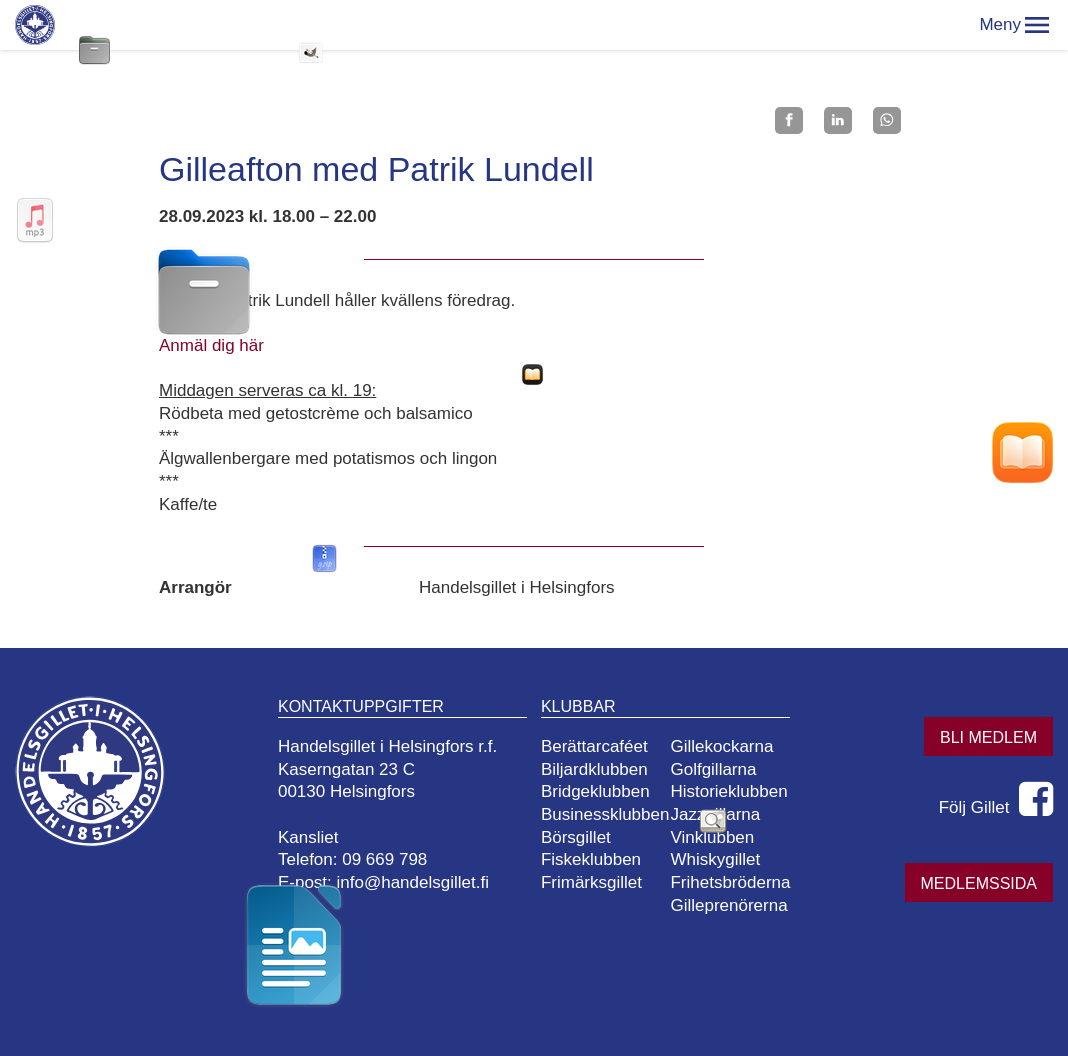  What do you see at coordinates (294, 945) in the screenshot?
I see `open libreoffice writer application` at bounding box center [294, 945].